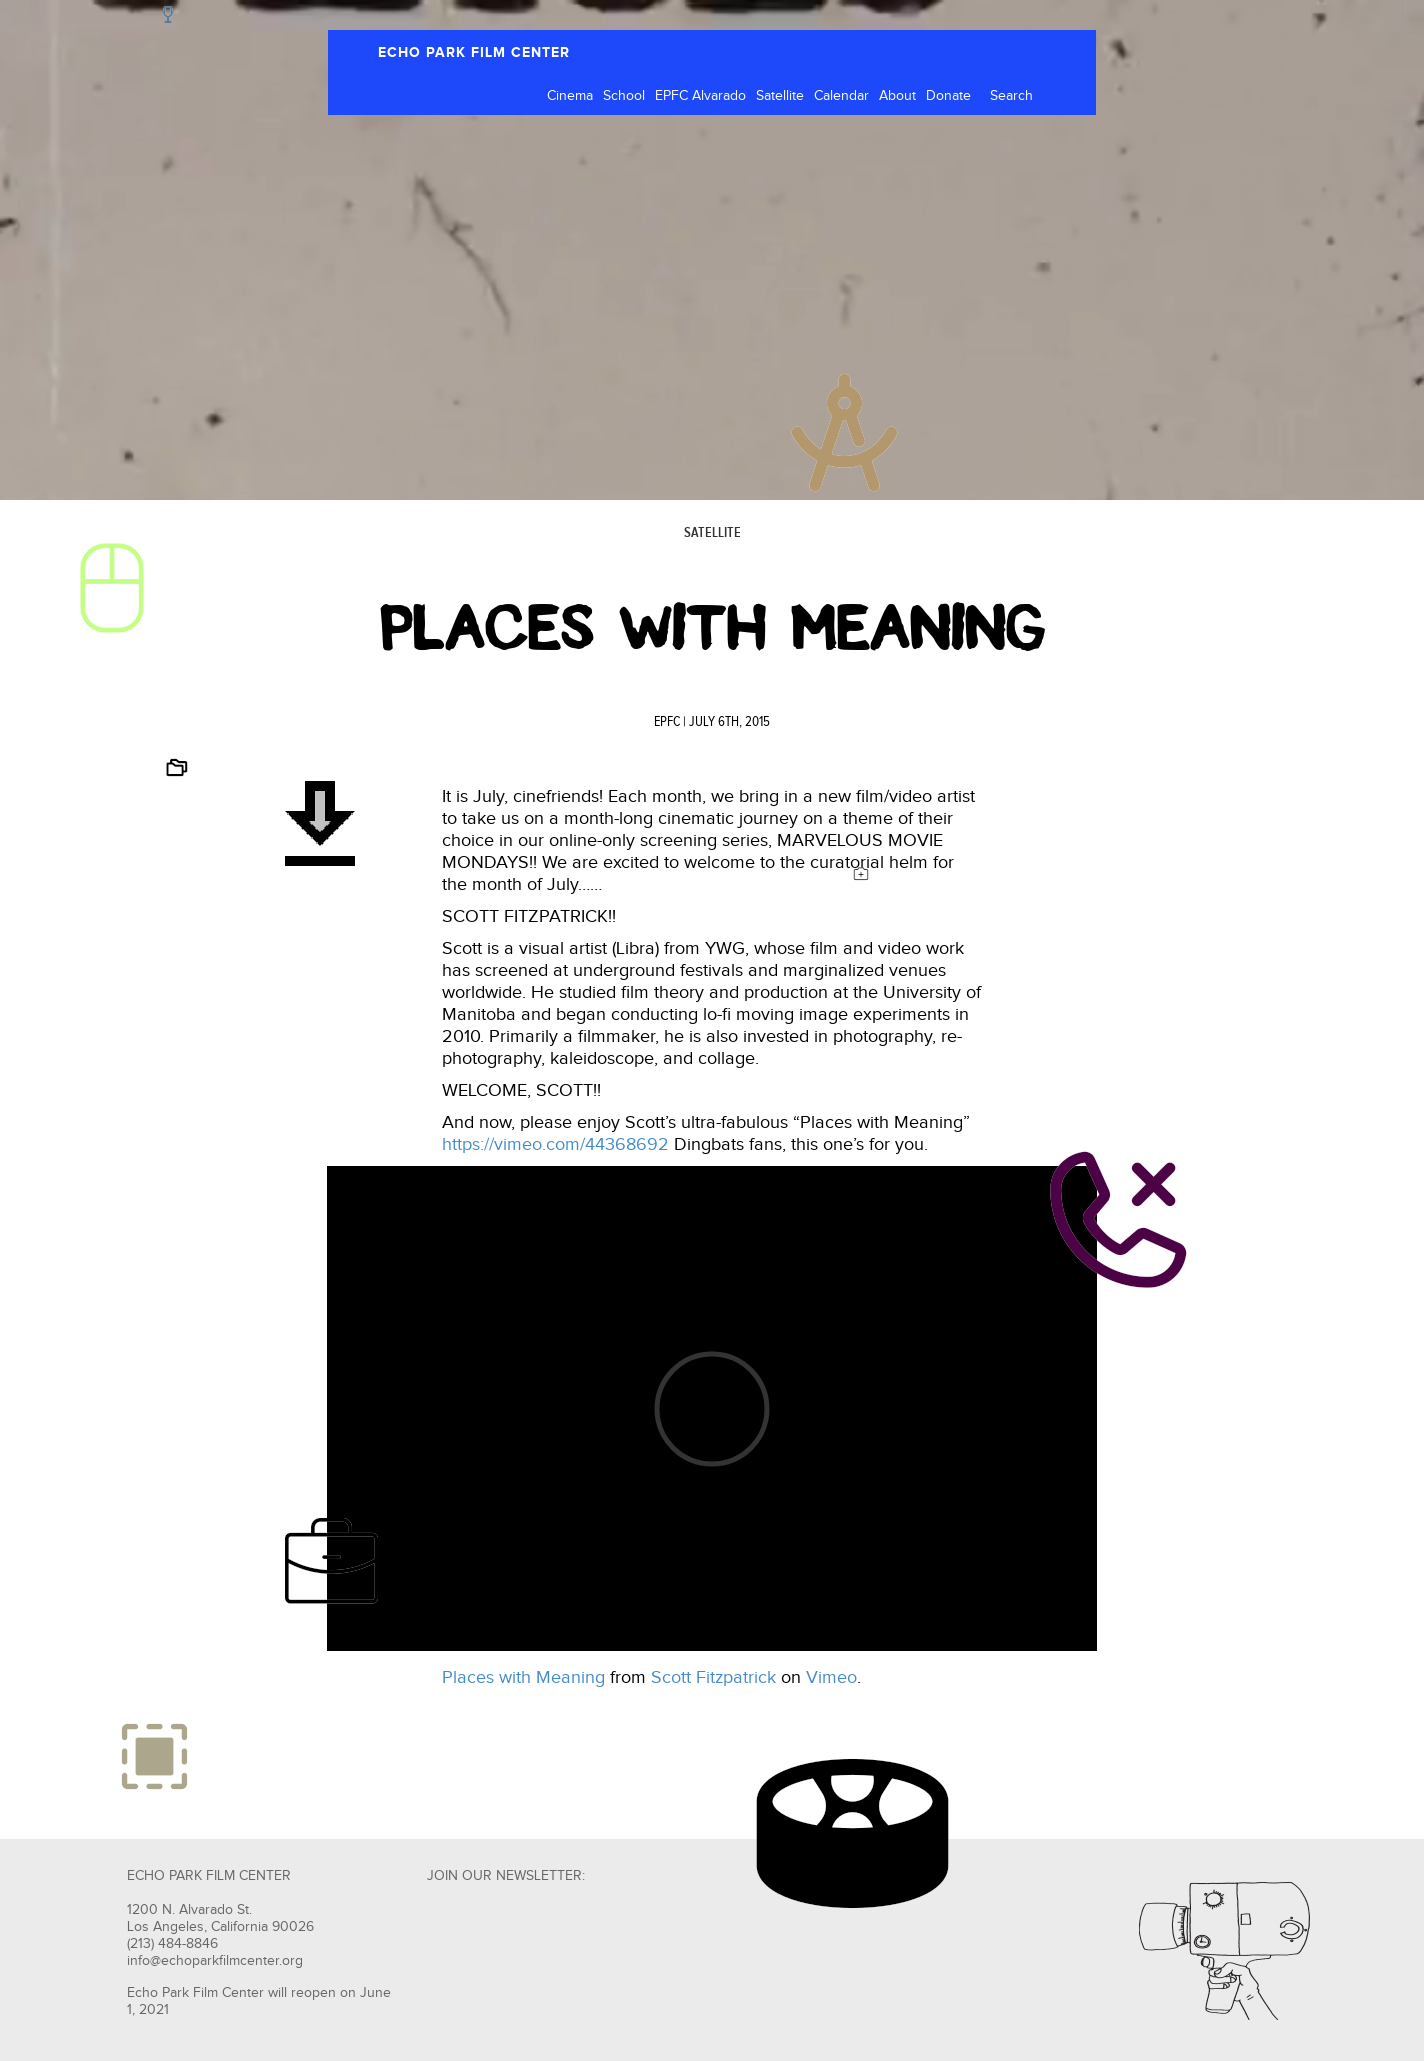 The image size is (1424, 2061). What do you see at coordinates (844, 432) in the screenshot?
I see `access geometry or drawing tools` at bounding box center [844, 432].